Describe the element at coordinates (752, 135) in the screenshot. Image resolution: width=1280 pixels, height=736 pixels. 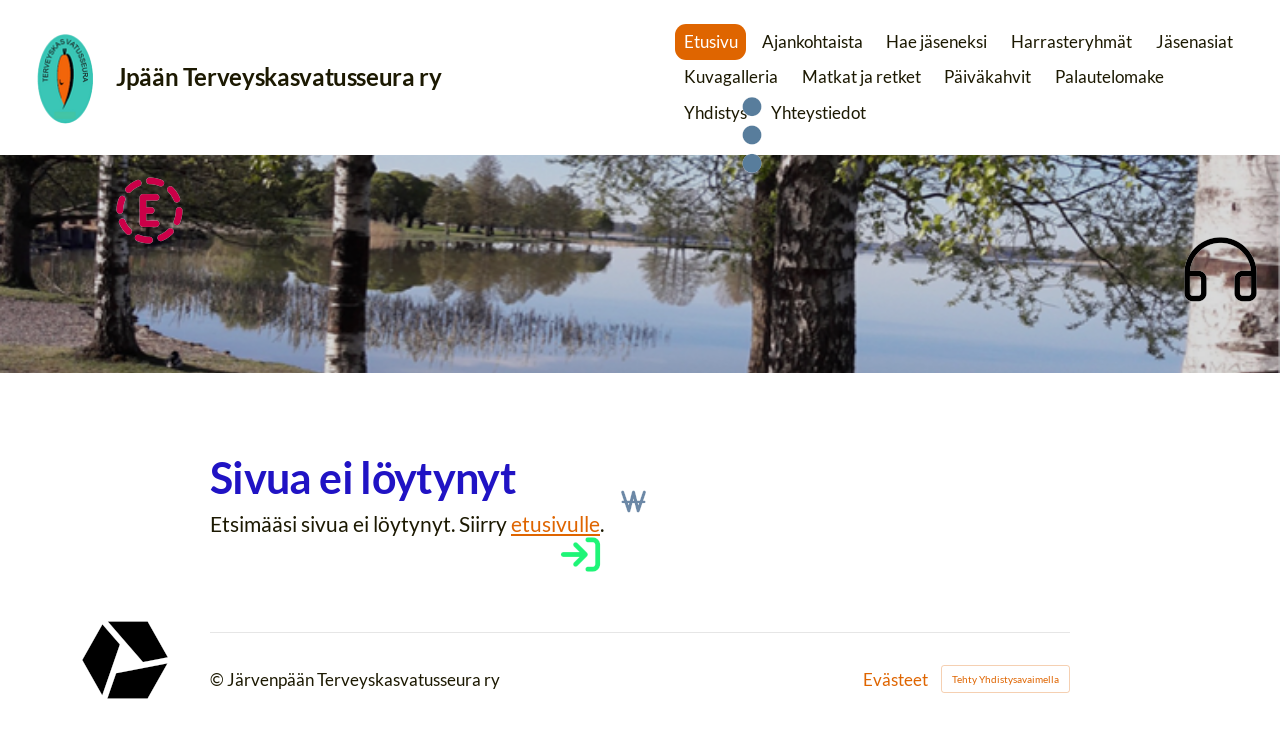
I see `open more options menu` at that location.